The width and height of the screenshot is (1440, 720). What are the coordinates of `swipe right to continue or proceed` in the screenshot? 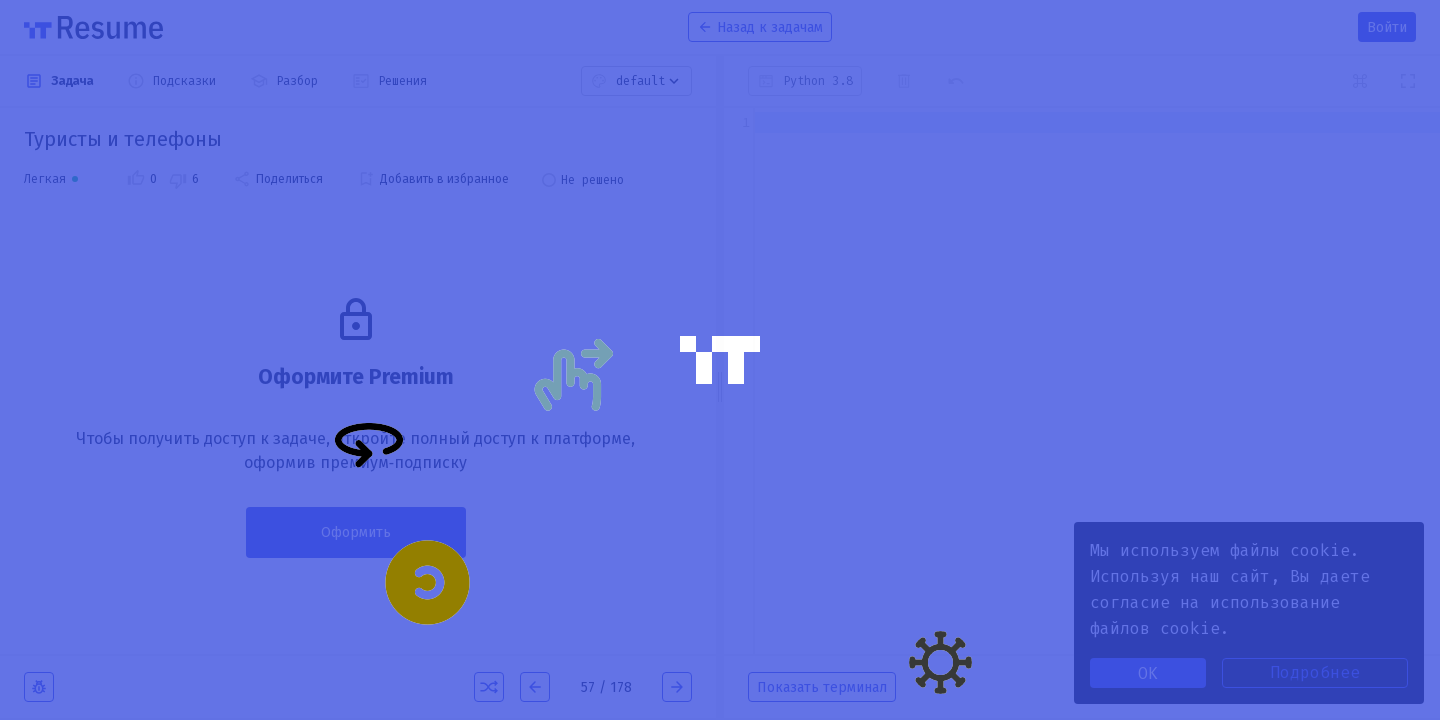 It's located at (570, 377).